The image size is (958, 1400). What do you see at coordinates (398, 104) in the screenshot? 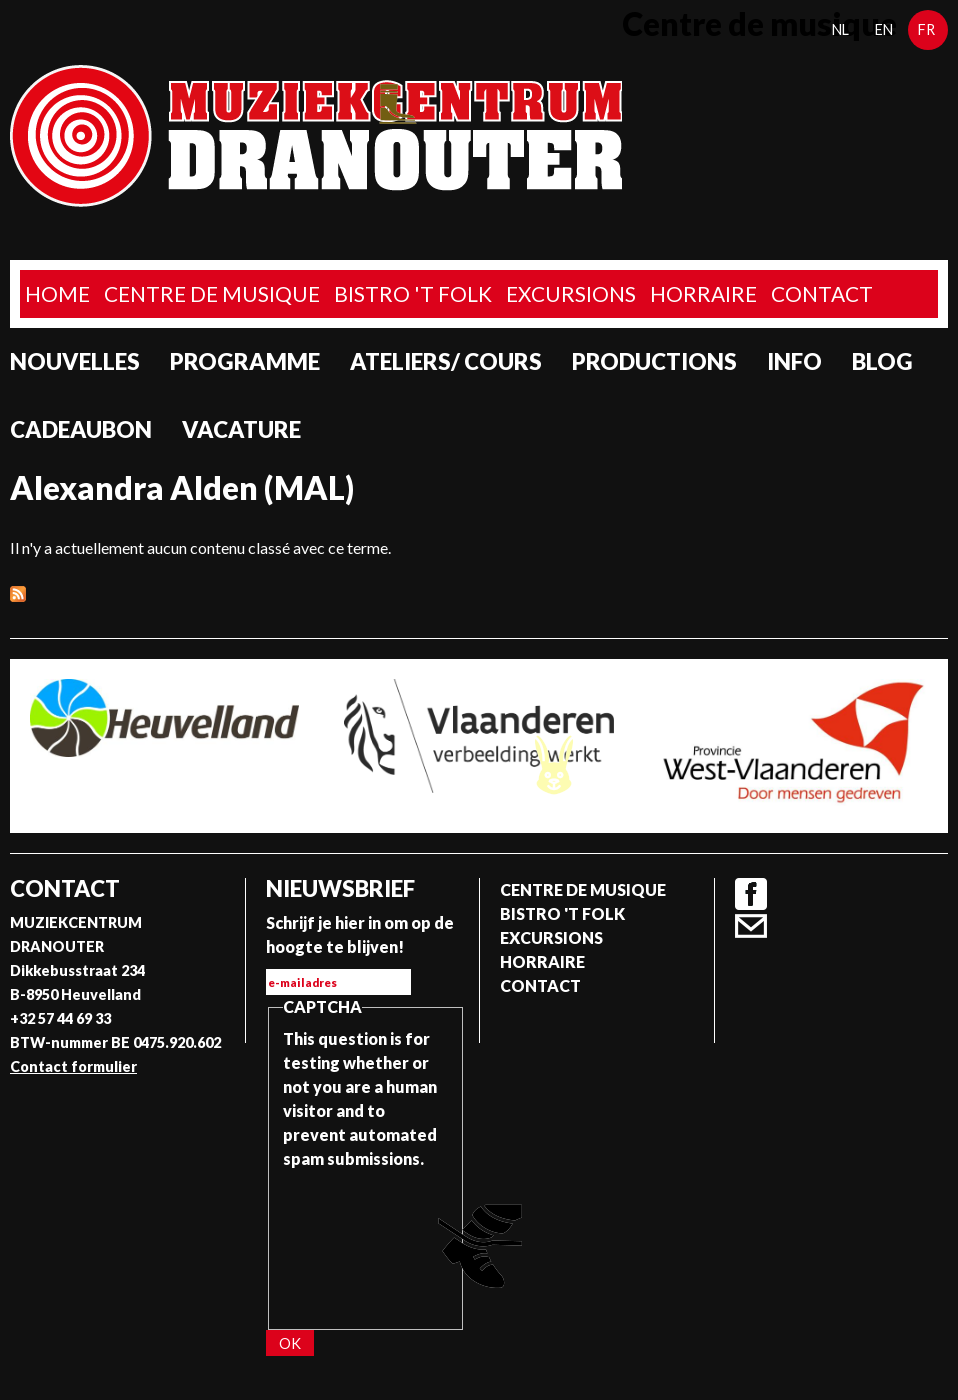
I see `rain or waterproof gear category` at bounding box center [398, 104].